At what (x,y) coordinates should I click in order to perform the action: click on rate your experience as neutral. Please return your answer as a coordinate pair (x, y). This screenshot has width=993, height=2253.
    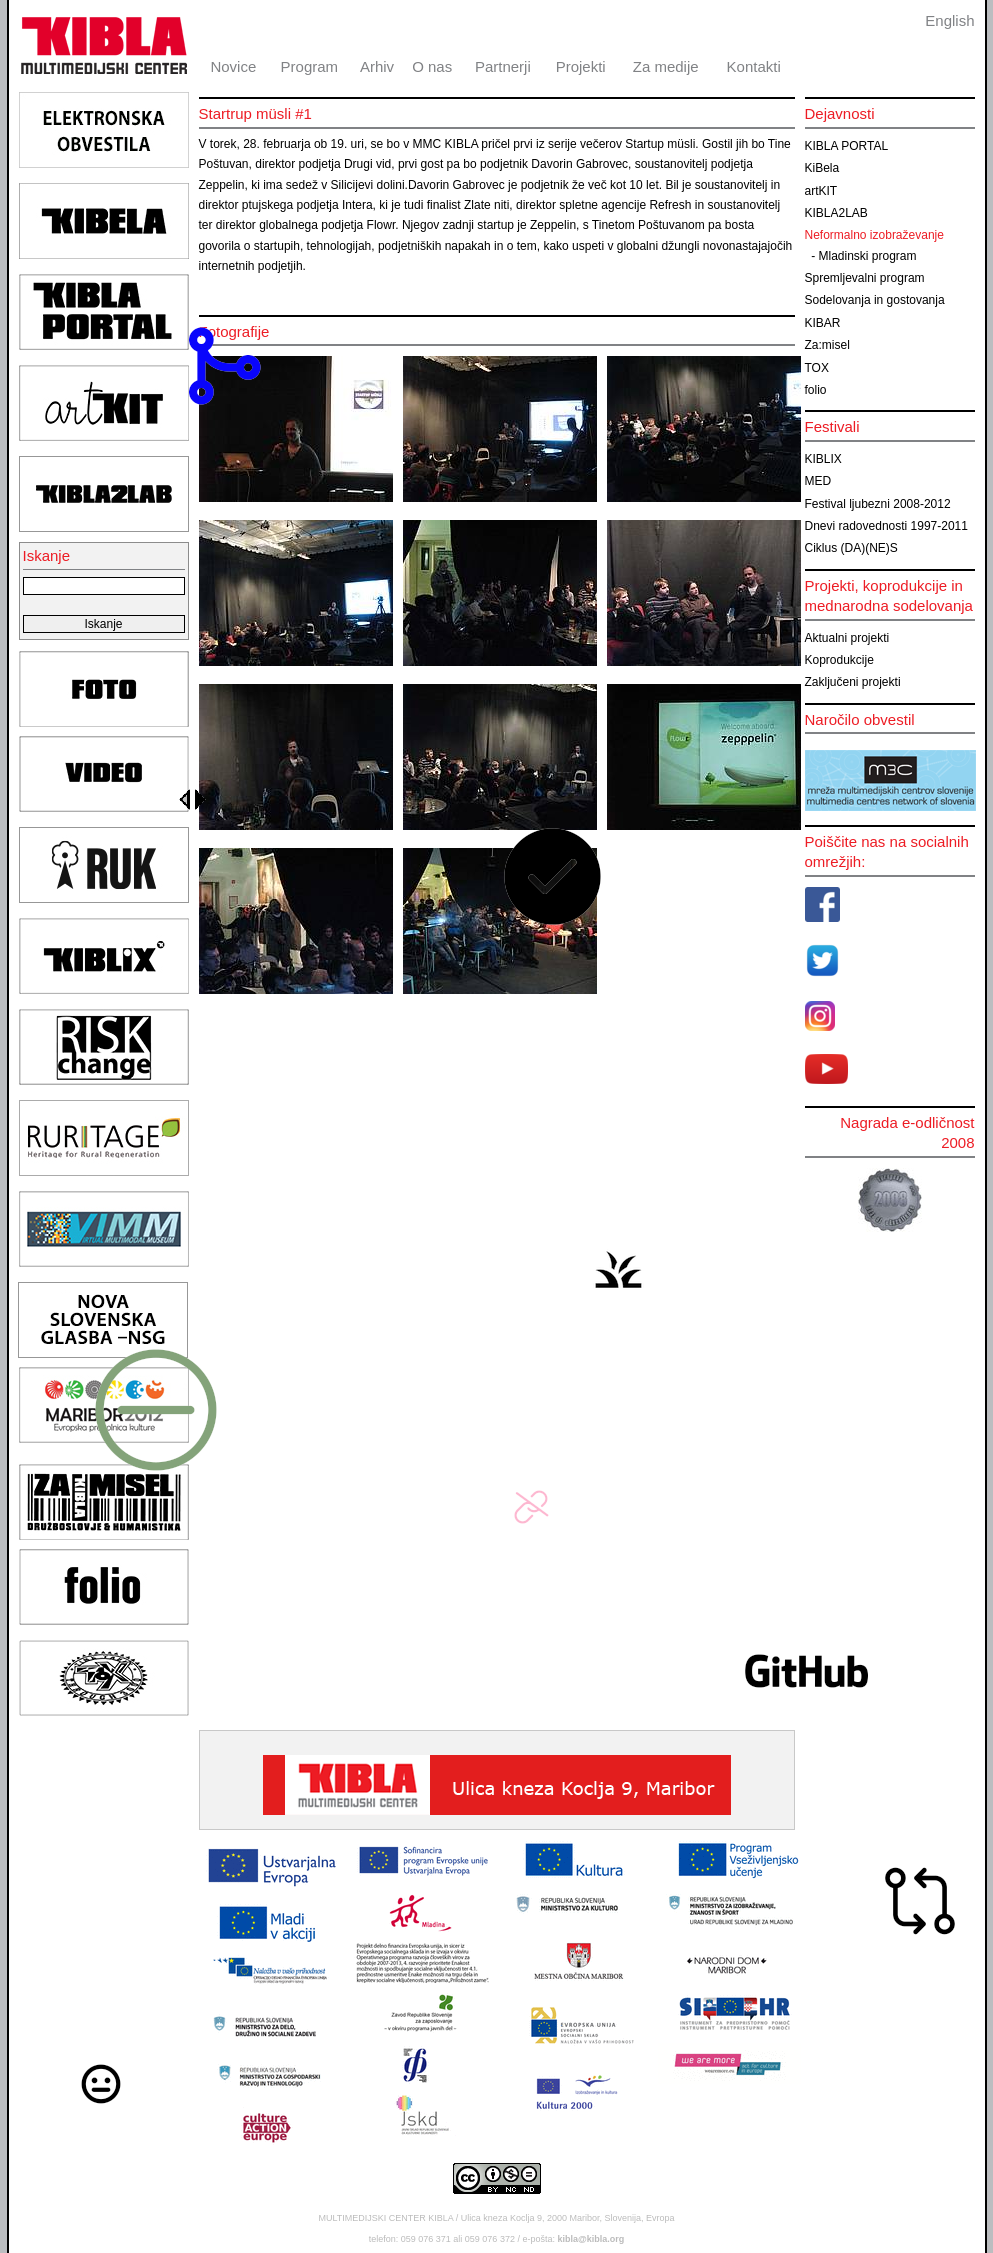
    Looking at the image, I should click on (101, 2084).